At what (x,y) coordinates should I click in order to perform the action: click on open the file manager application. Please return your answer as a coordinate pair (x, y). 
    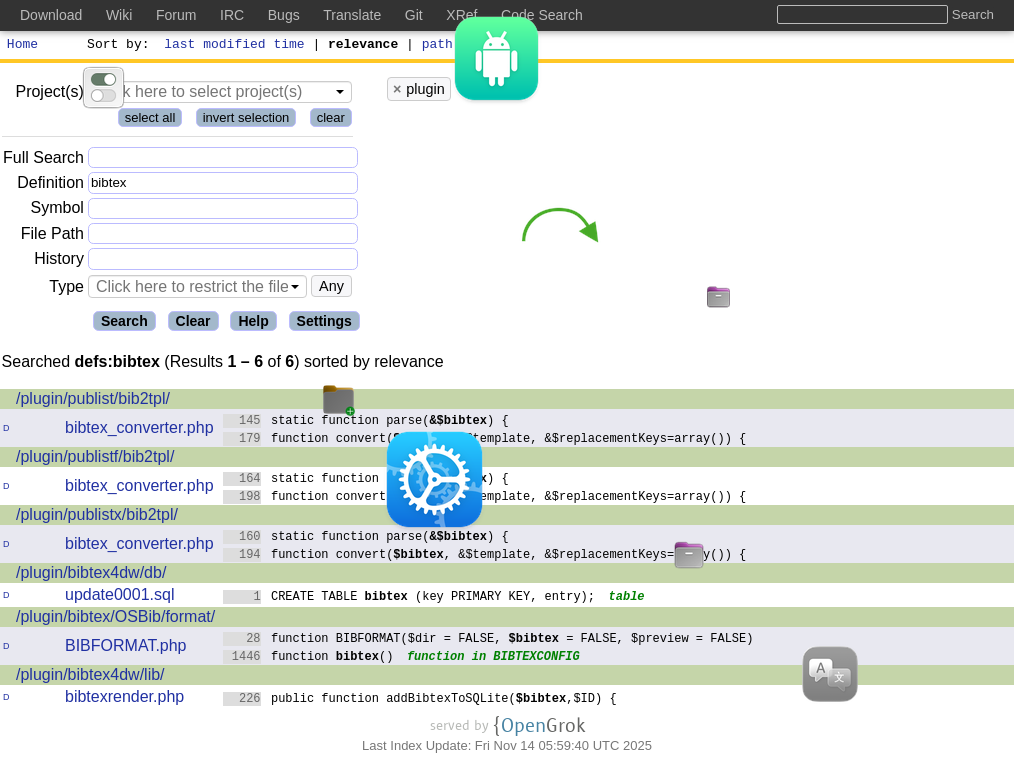
    Looking at the image, I should click on (689, 555).